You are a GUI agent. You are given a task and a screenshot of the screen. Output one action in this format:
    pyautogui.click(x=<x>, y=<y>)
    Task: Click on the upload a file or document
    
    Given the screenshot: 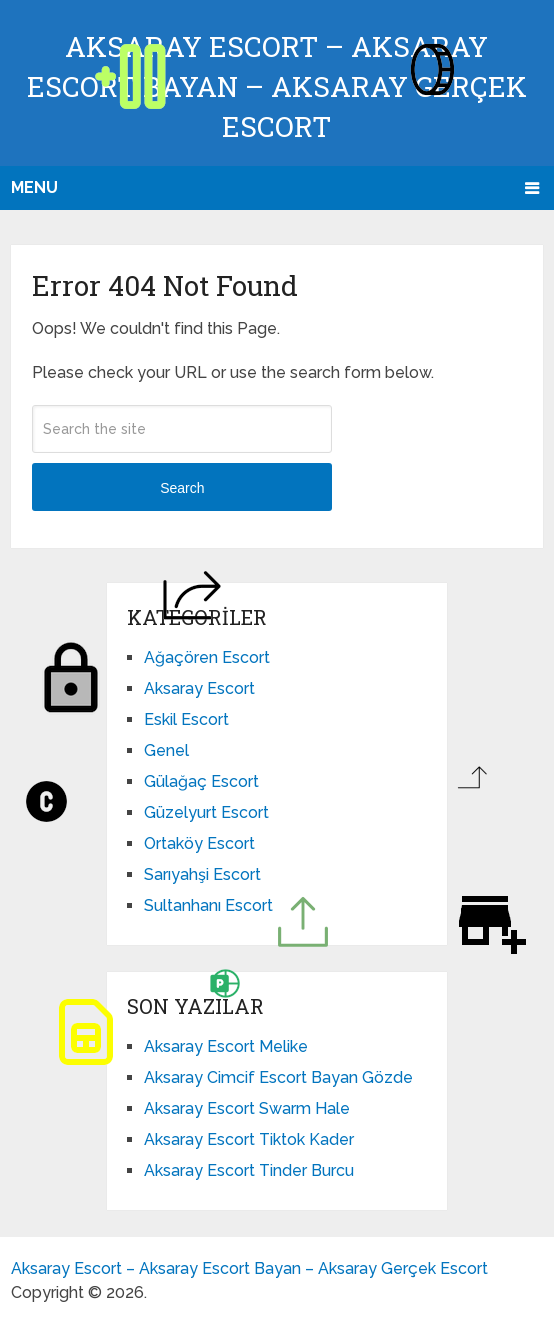 What is the action you would take?
    pyautogui.click(x=303, y=924)
    